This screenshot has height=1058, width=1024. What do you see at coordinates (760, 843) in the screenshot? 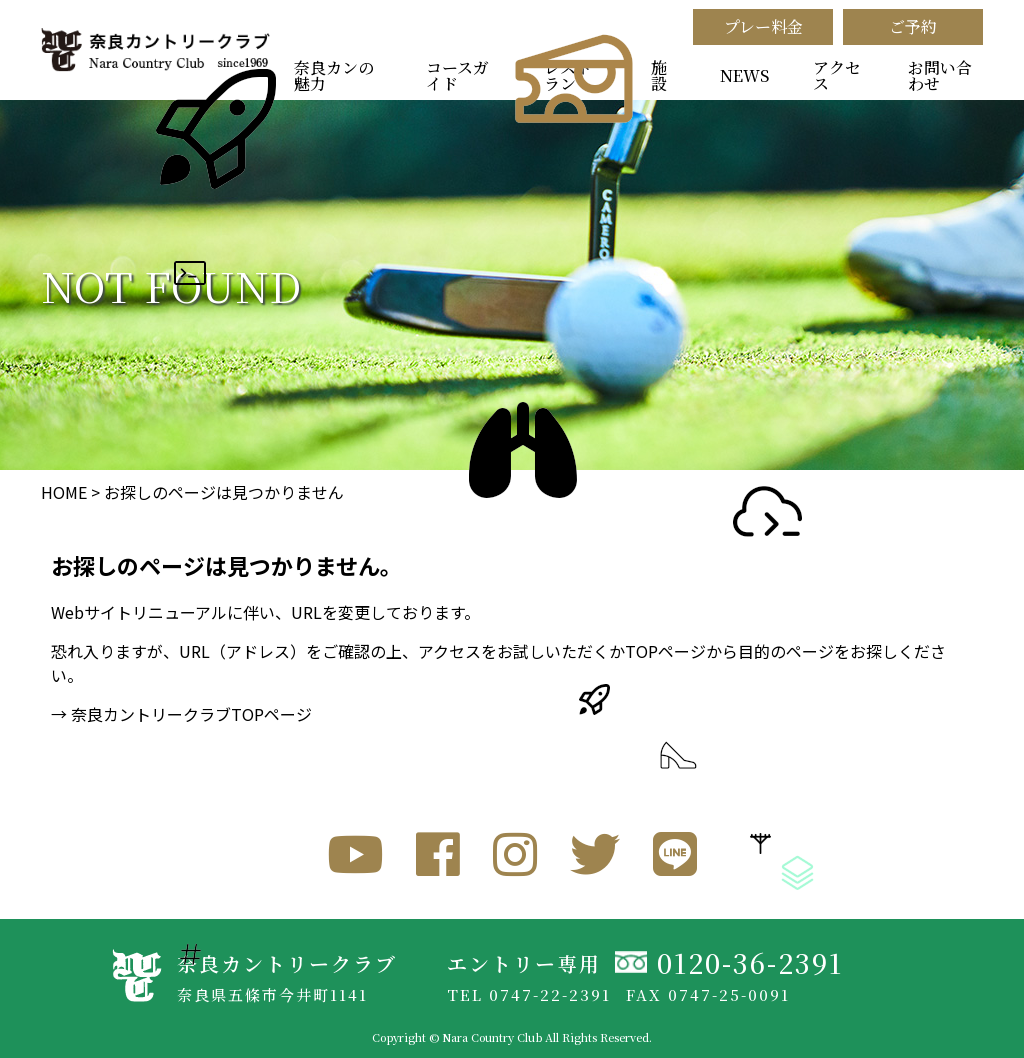
I see `indicates electrical or power utilities` at bounding box center [760, 843].